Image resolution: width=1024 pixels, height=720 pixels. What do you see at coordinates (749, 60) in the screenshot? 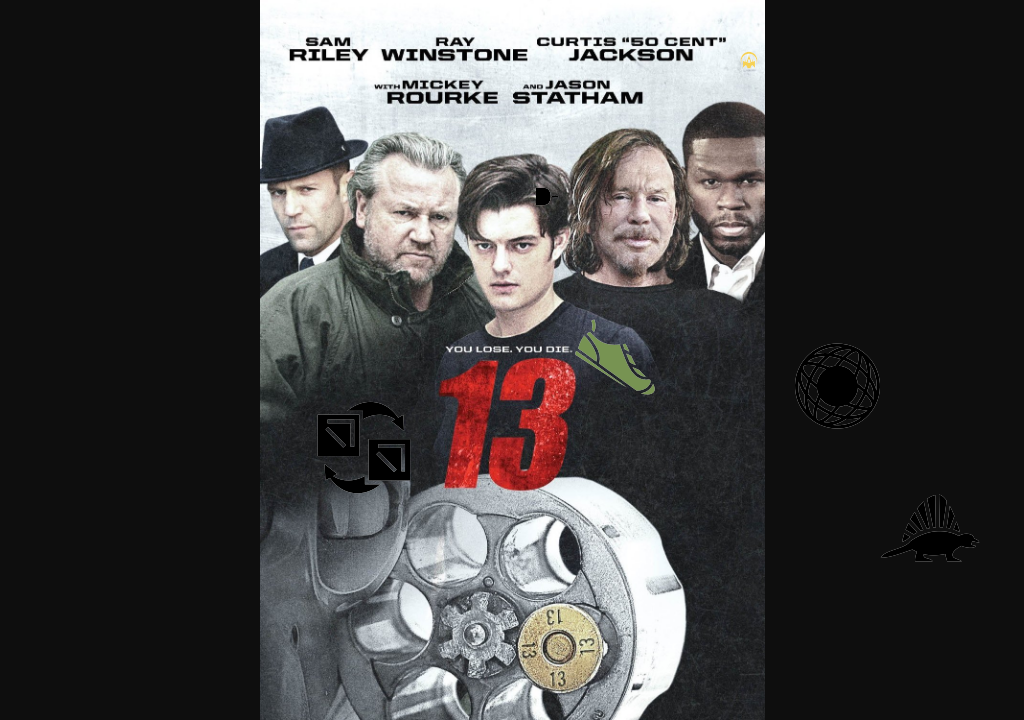
I see `activate forward shield or barrier` at bounding box center [749, 60].